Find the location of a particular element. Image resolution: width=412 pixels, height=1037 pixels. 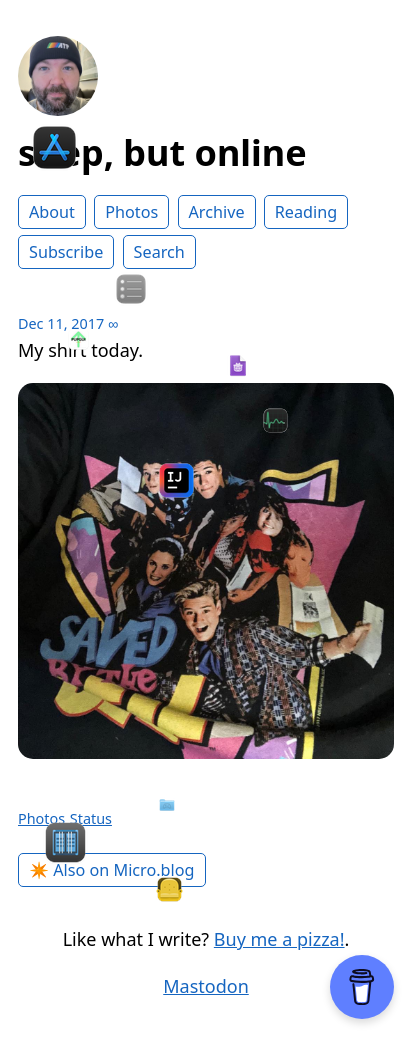

open virtualization container settings is located at coordinates (65, 842).